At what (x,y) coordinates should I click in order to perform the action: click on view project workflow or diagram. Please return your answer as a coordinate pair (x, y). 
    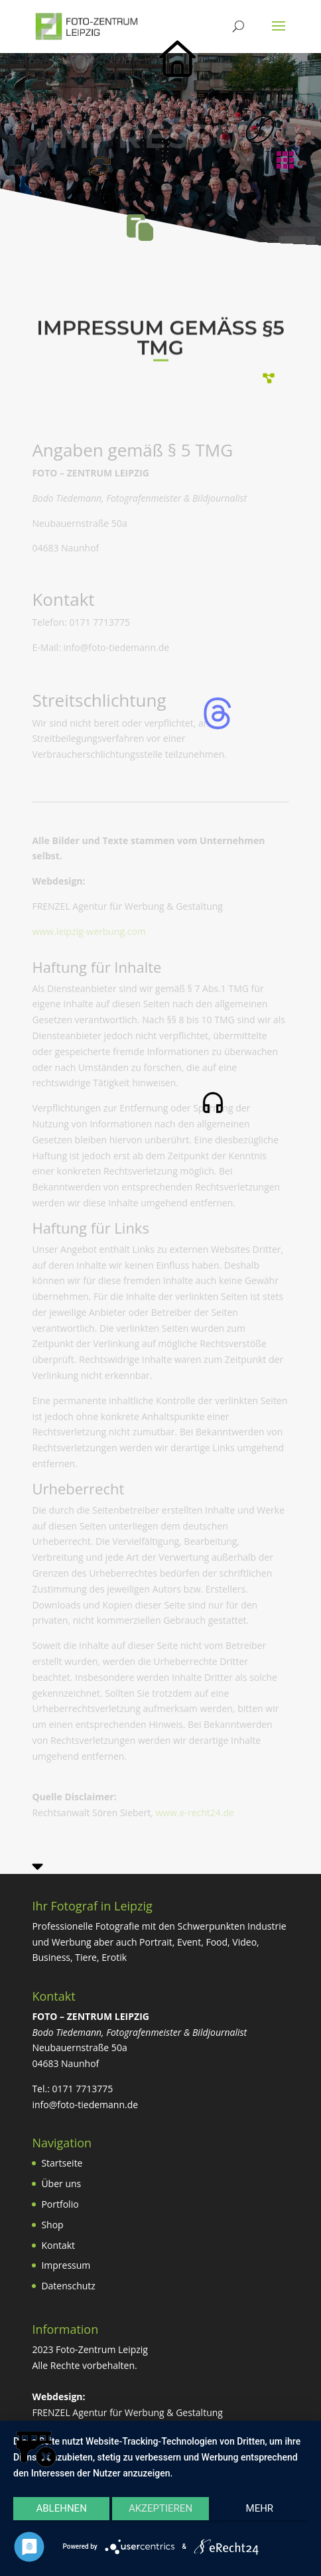
    Looking at the image, I should click on (269, 378).